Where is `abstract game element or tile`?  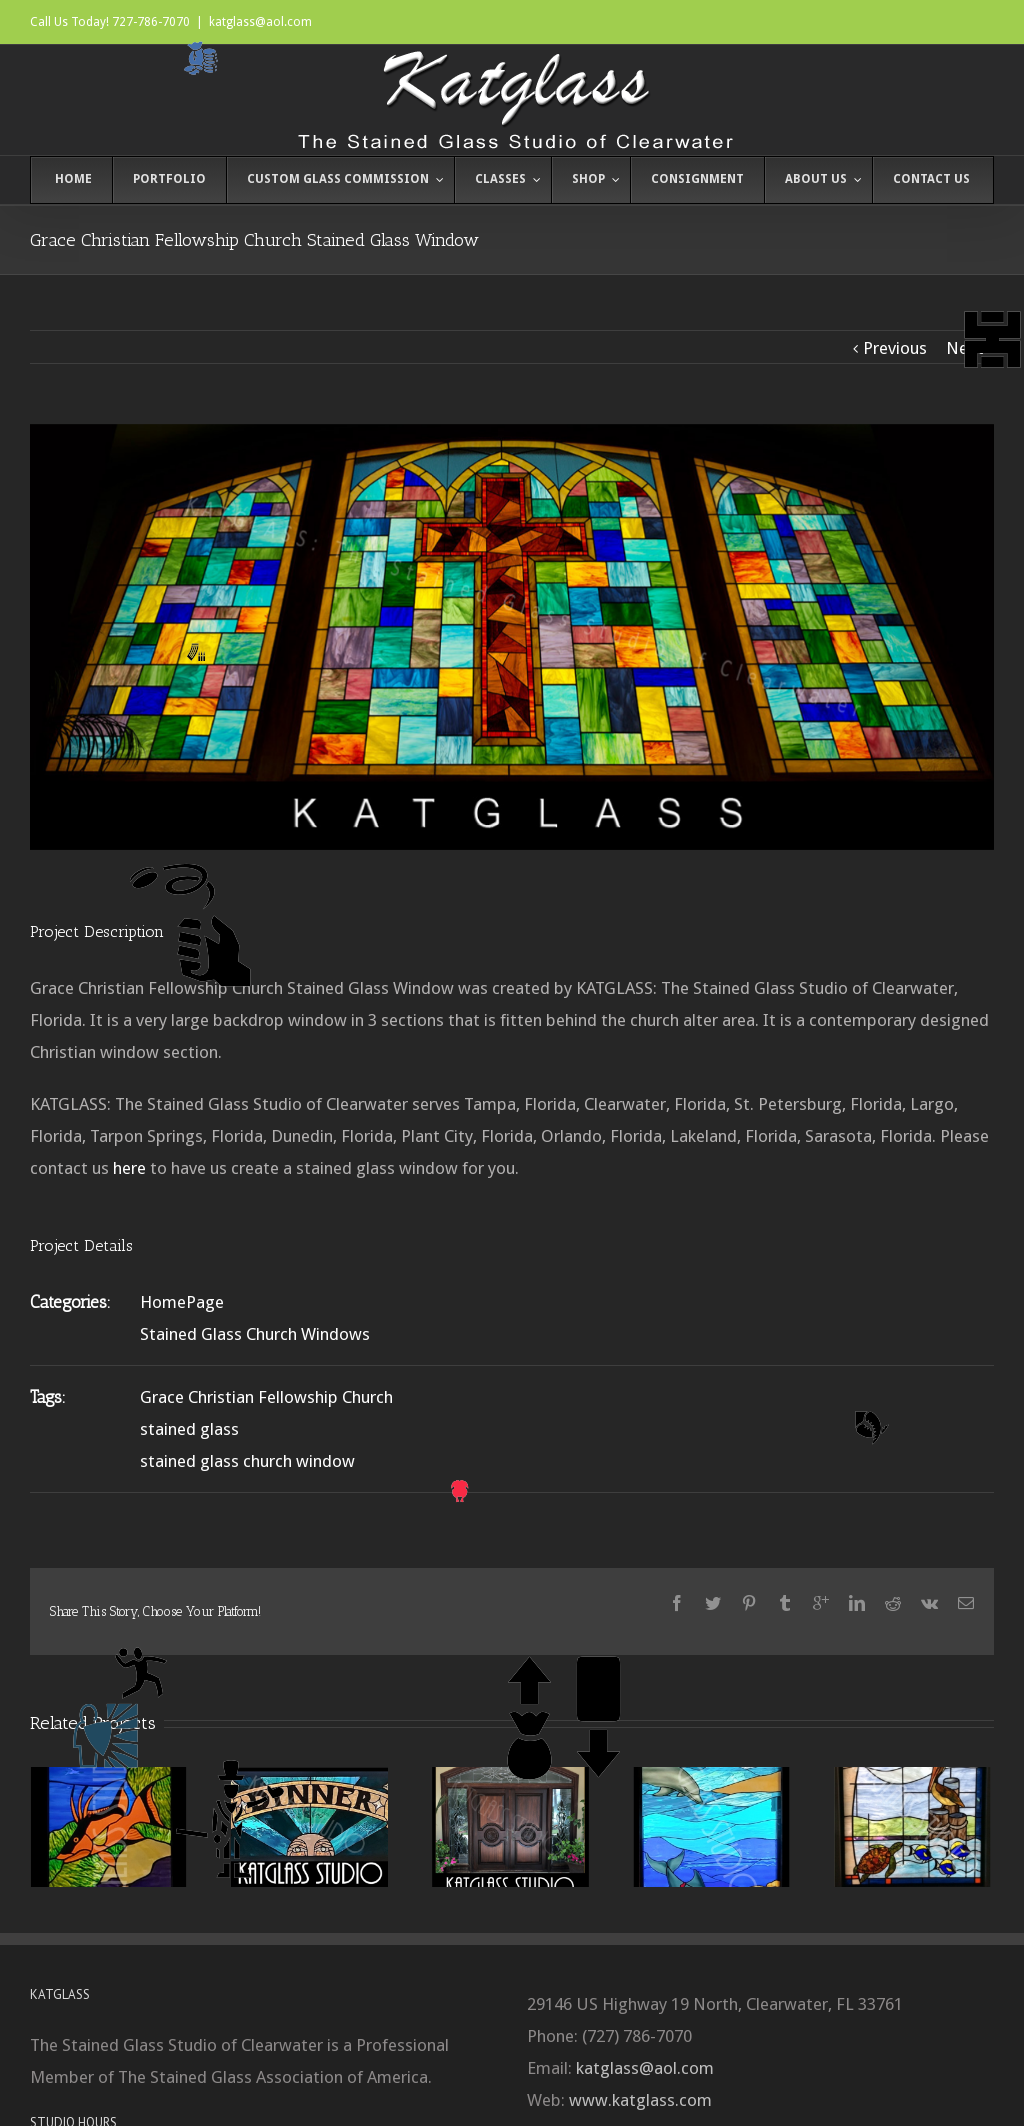 abstract game element or tile is located at coordinates (992, 339).